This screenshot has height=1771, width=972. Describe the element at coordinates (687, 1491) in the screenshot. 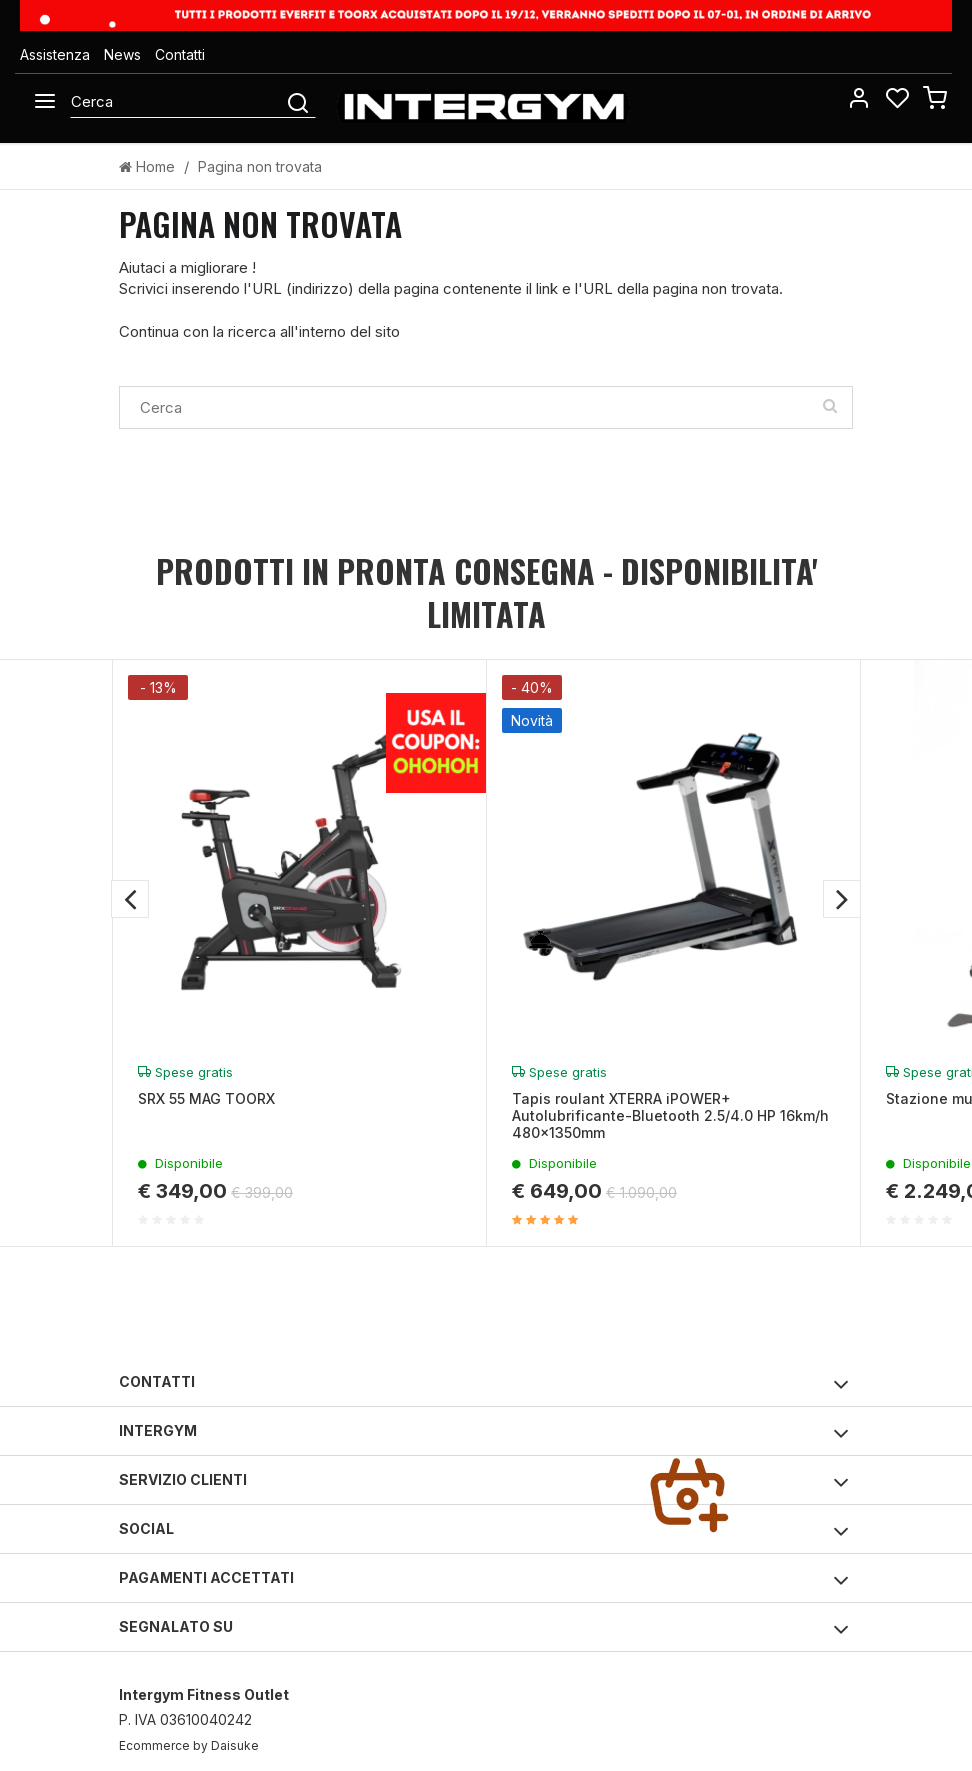

I see `add item to shopping basket` at that location.